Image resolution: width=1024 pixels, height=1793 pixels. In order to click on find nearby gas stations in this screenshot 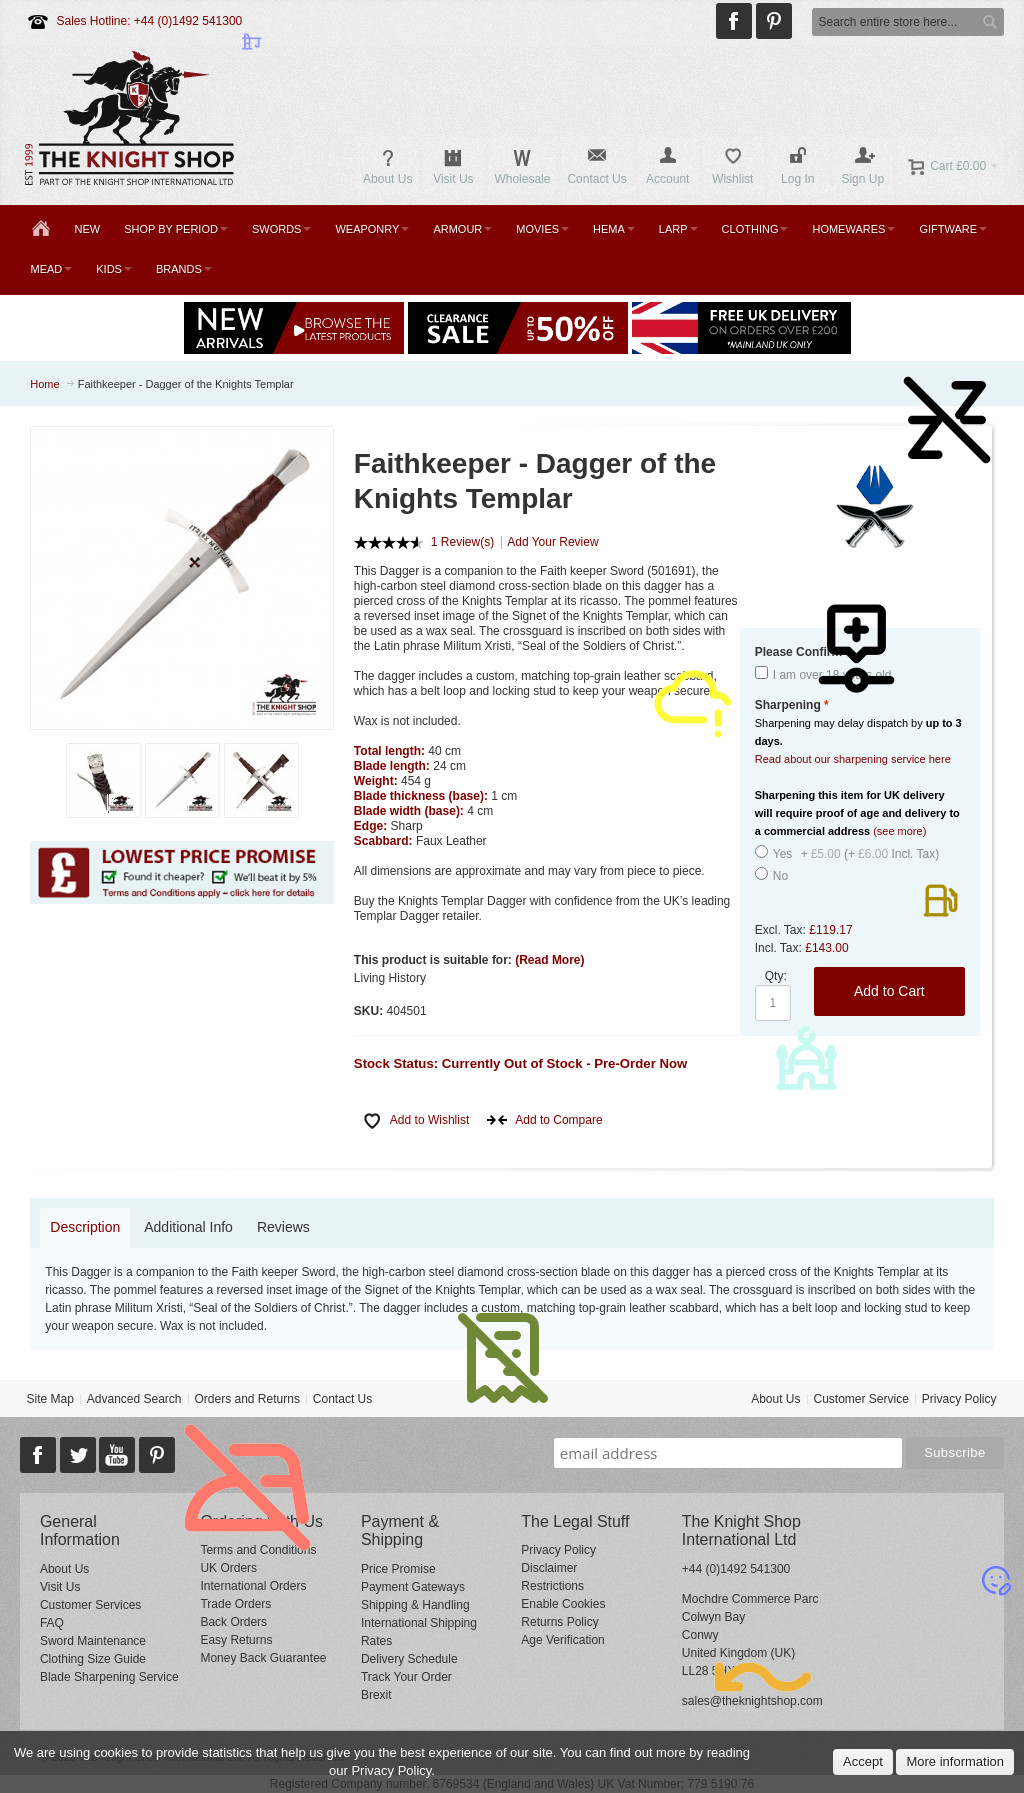, I will do `click(941, 900)`.